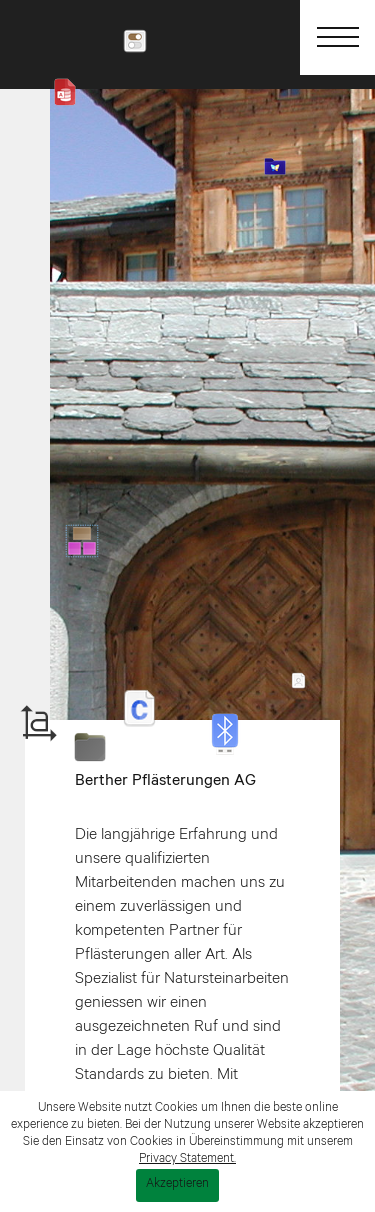  Describe the element at coordinates (82, 541) in the screenshot. I see `select all items in the current view` at that location.